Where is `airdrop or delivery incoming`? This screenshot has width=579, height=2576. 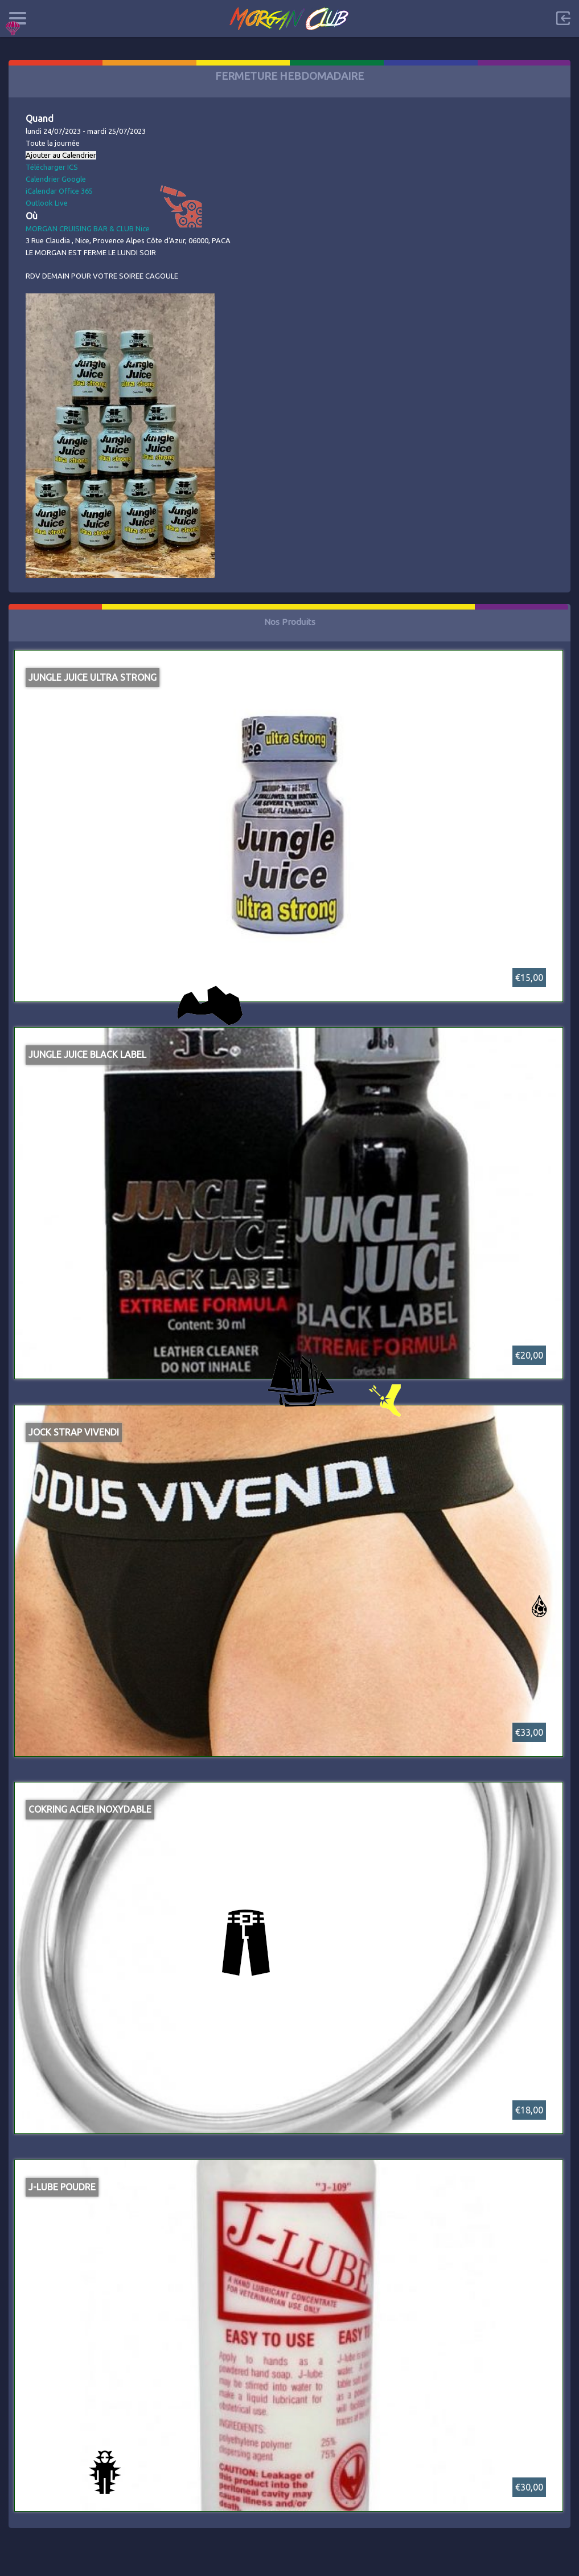
airdrop or delivery incoming is located at coordinates (13, 28).